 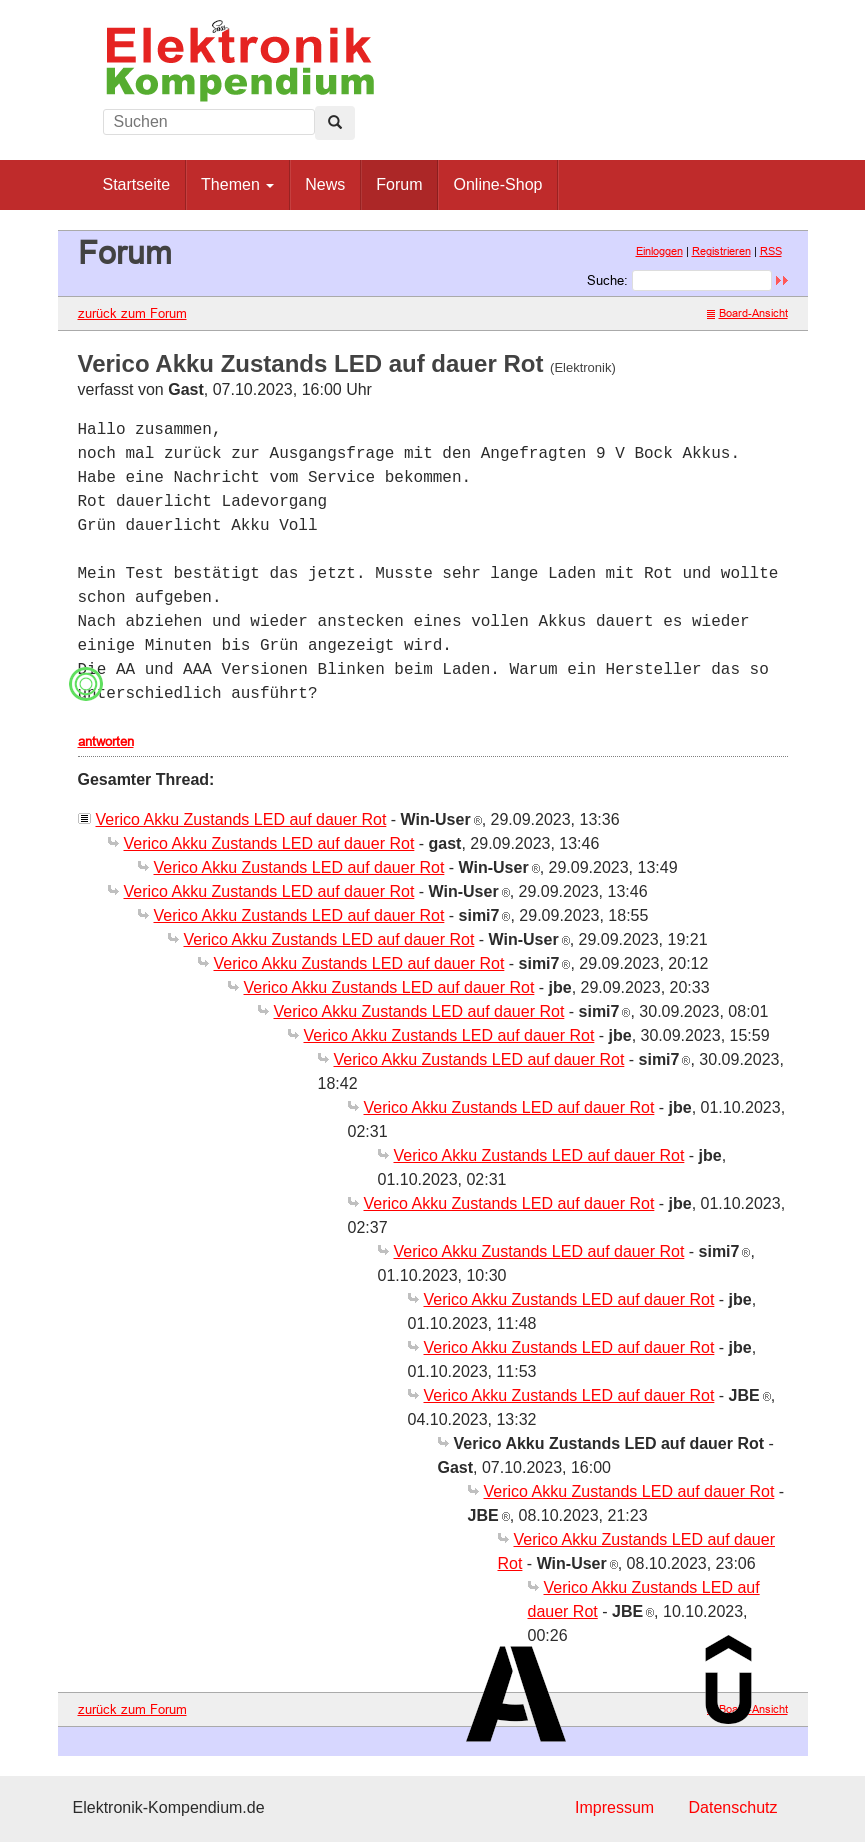 What do you see at coordinates (728, 1679) in the screenshot?
I see `open the udemy app` at bounding box center [728, 1679].